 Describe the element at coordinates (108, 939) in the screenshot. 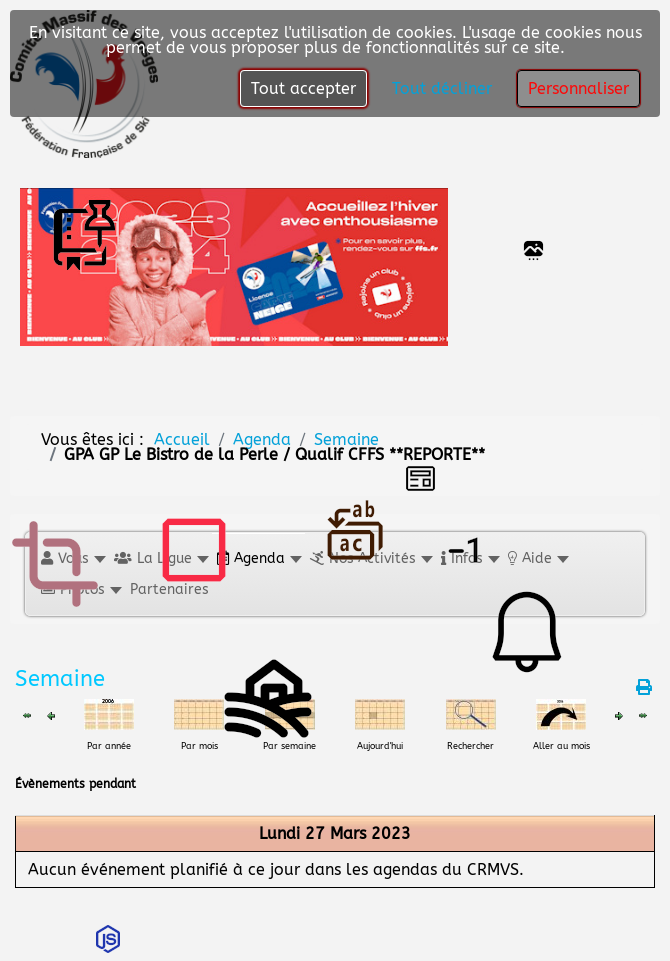

I see `Node.js runtime or server-side JavaScript indicator` at that location.